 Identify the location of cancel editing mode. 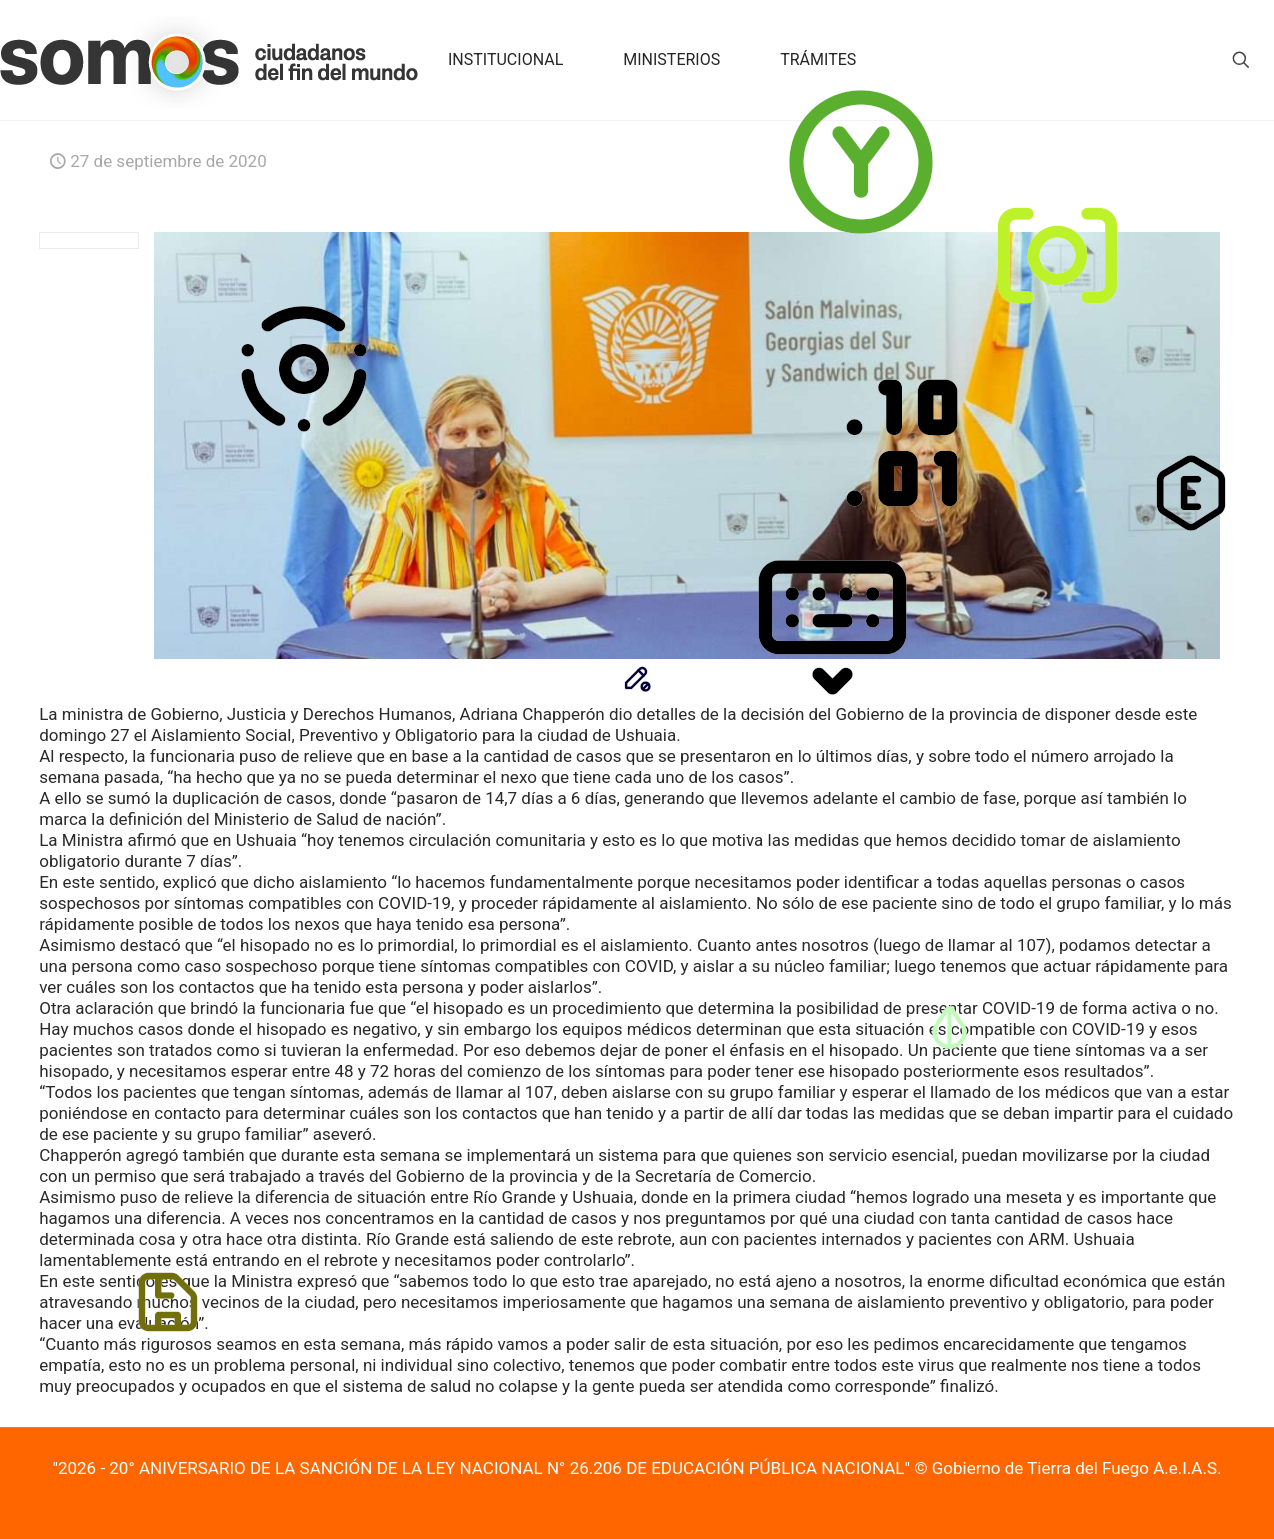
(636, 677).